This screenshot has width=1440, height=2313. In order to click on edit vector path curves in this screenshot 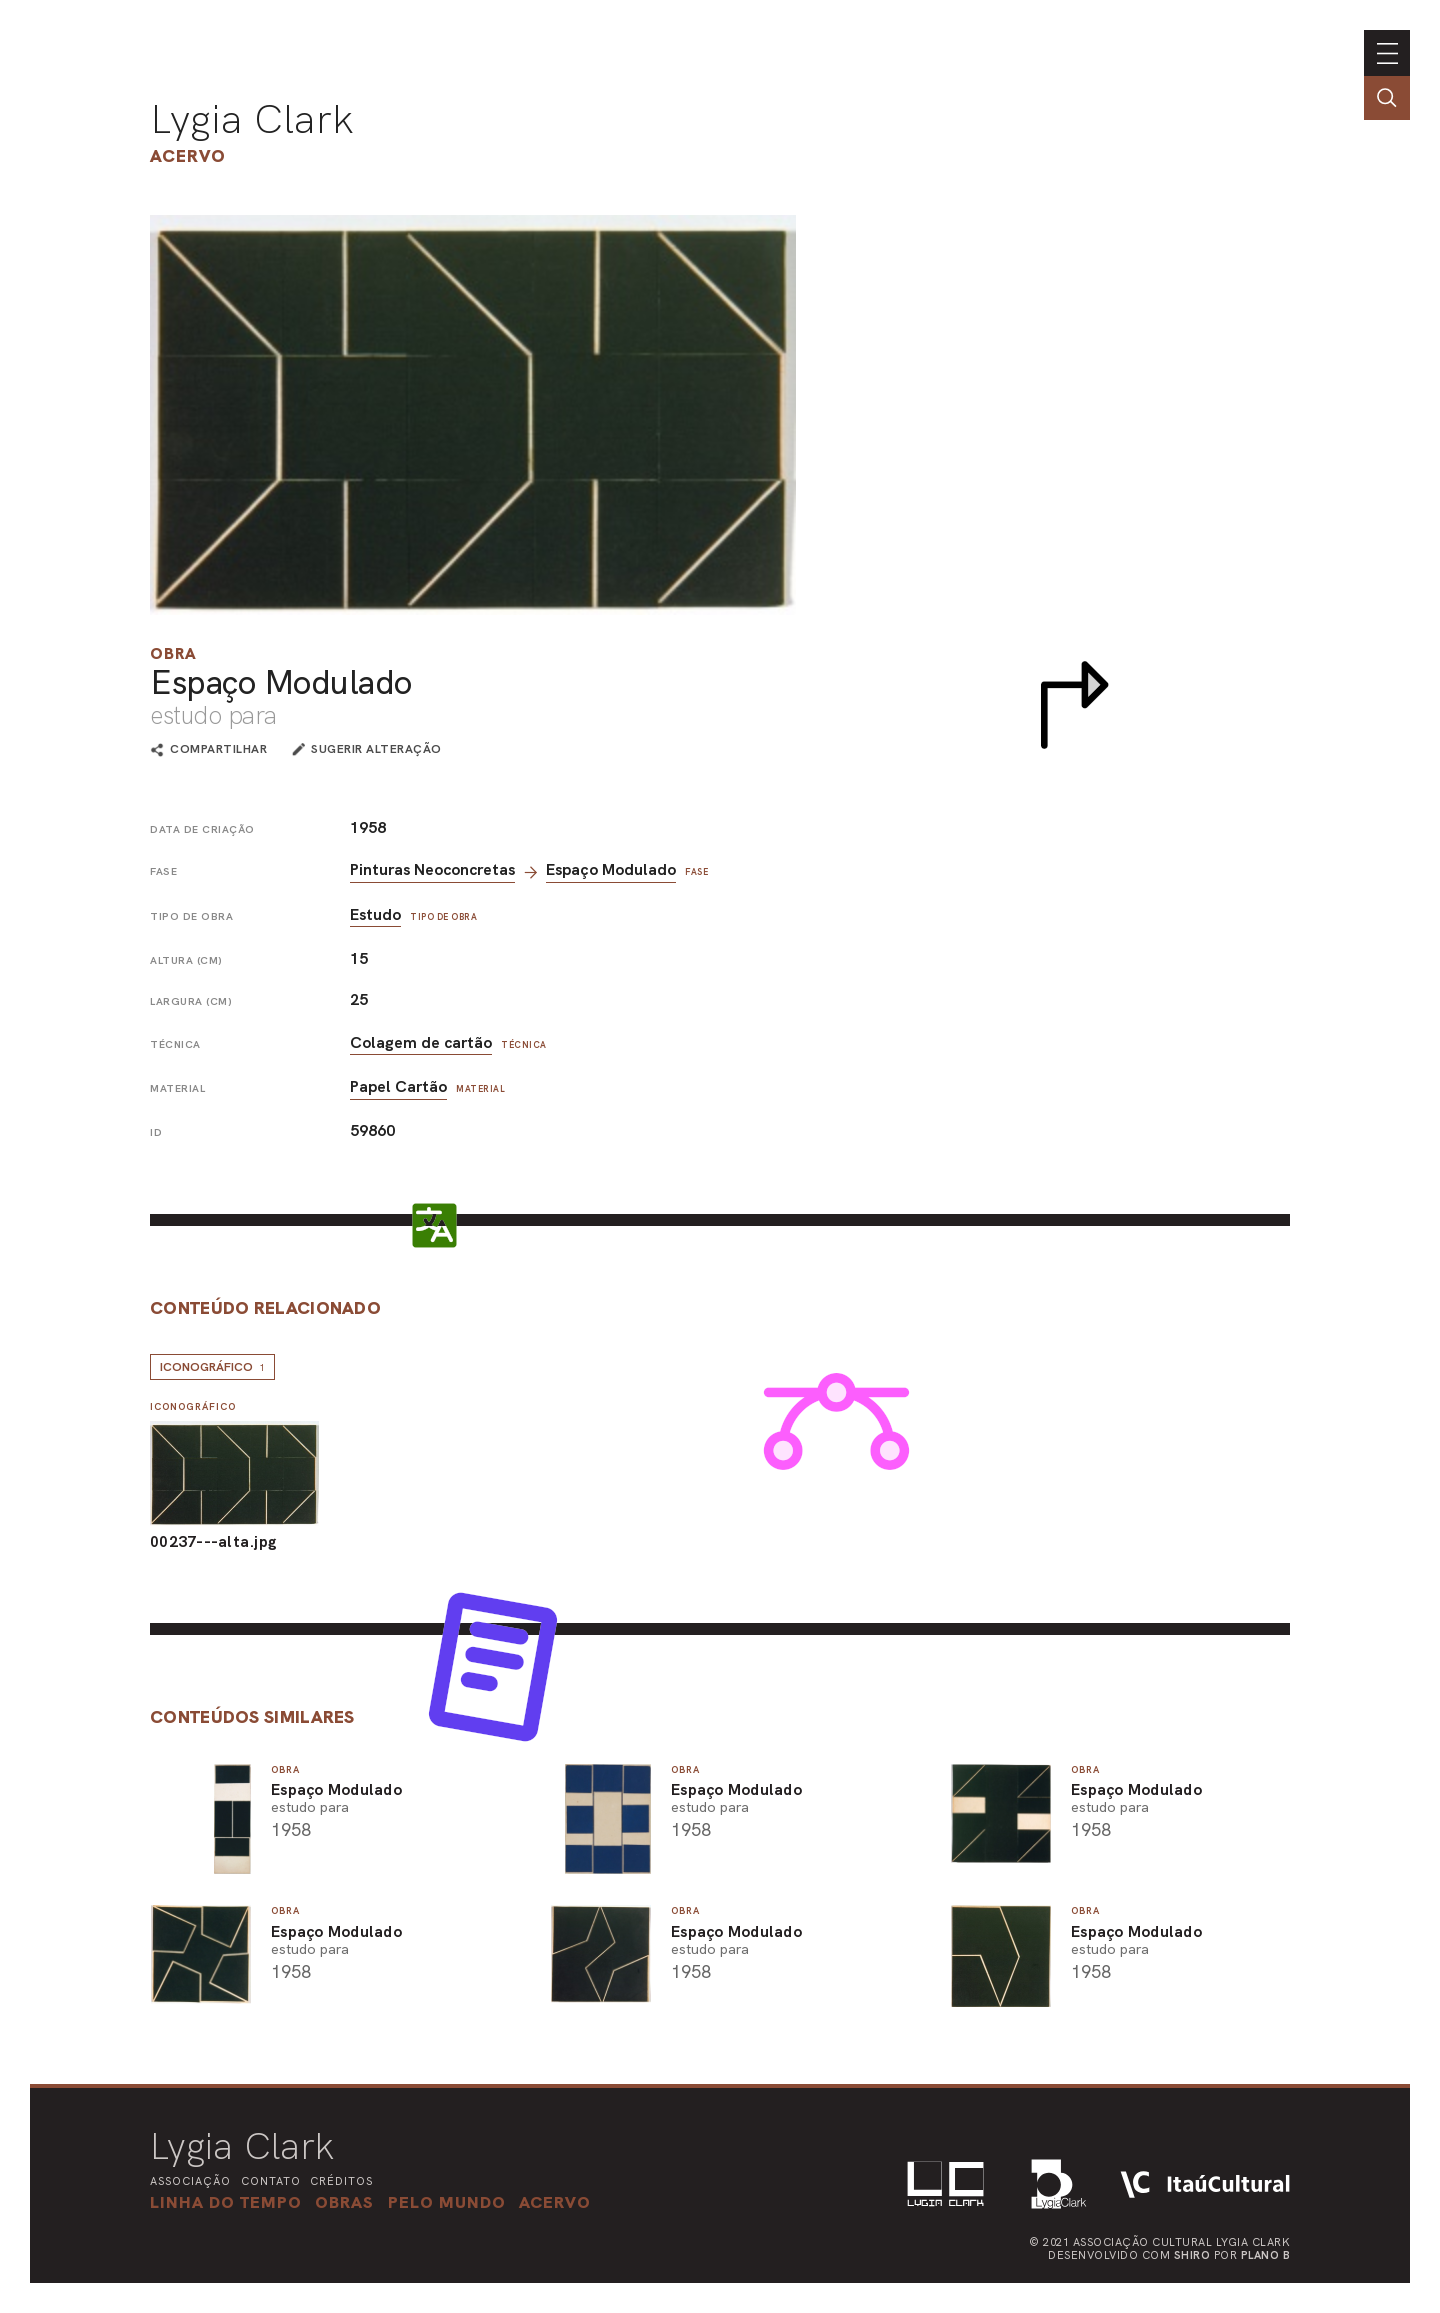, I will do `click(836, 1421)`.